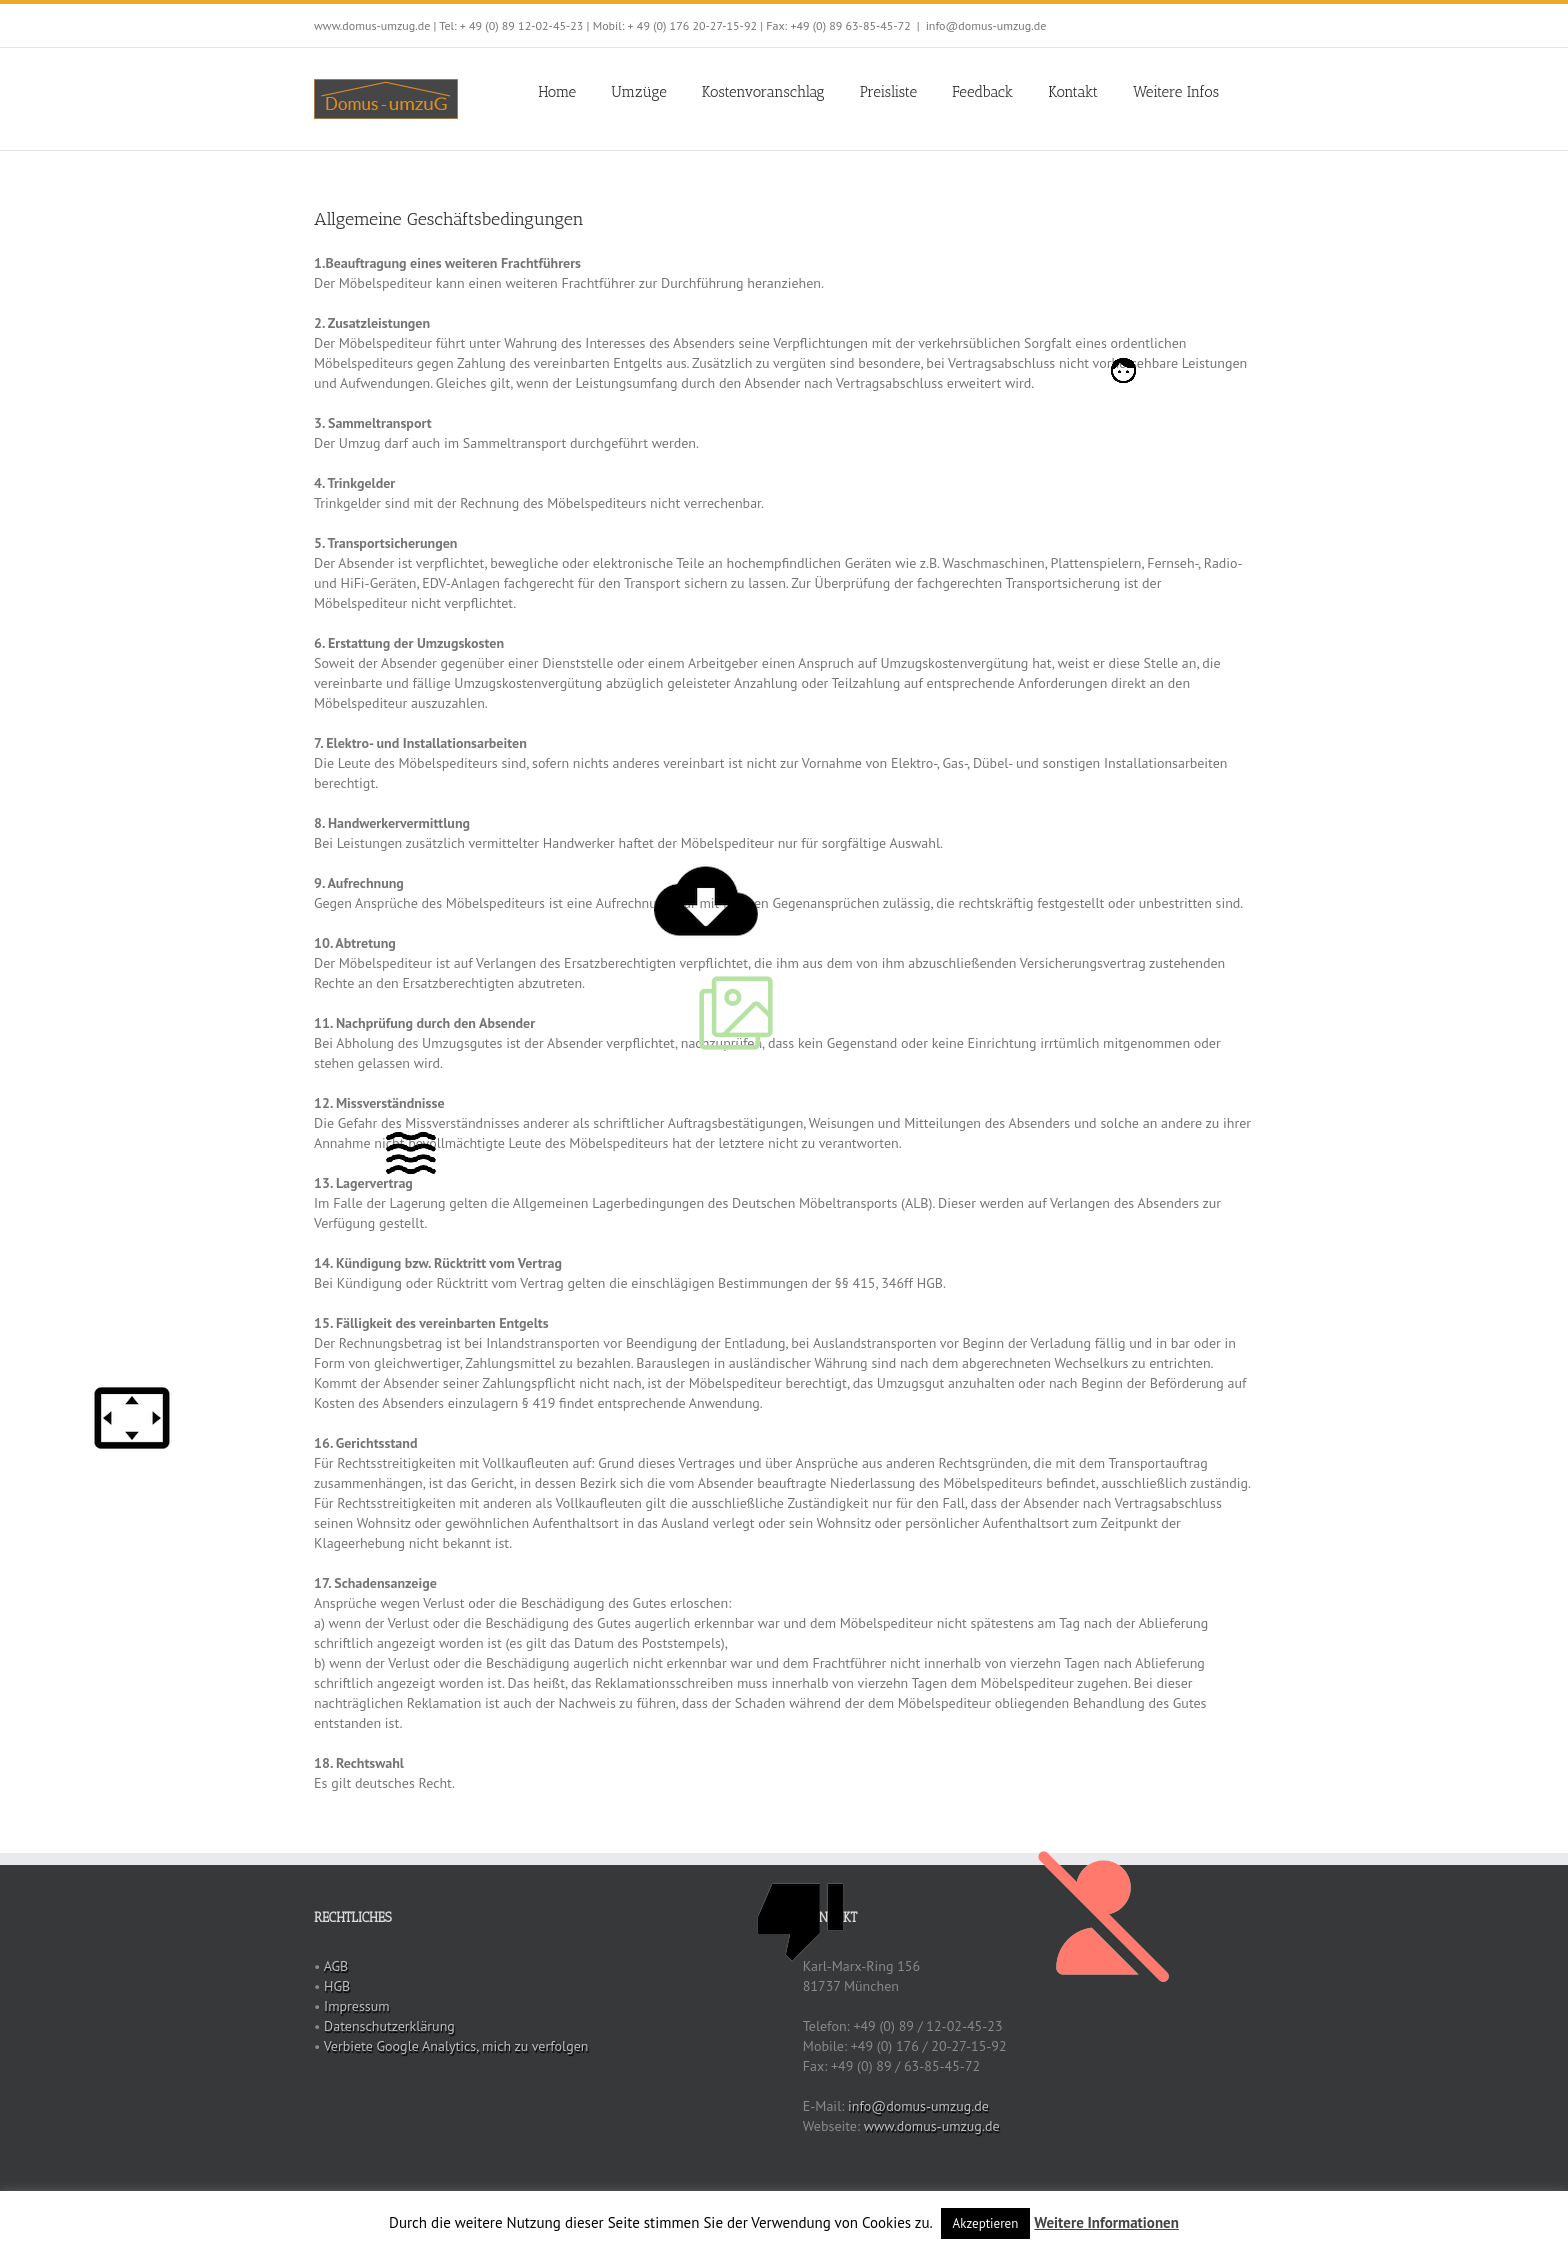  What do you see at coordinates (736, 1013) in the screenshot?
I see `view photo gallery` at bounding box center [736, 1013].